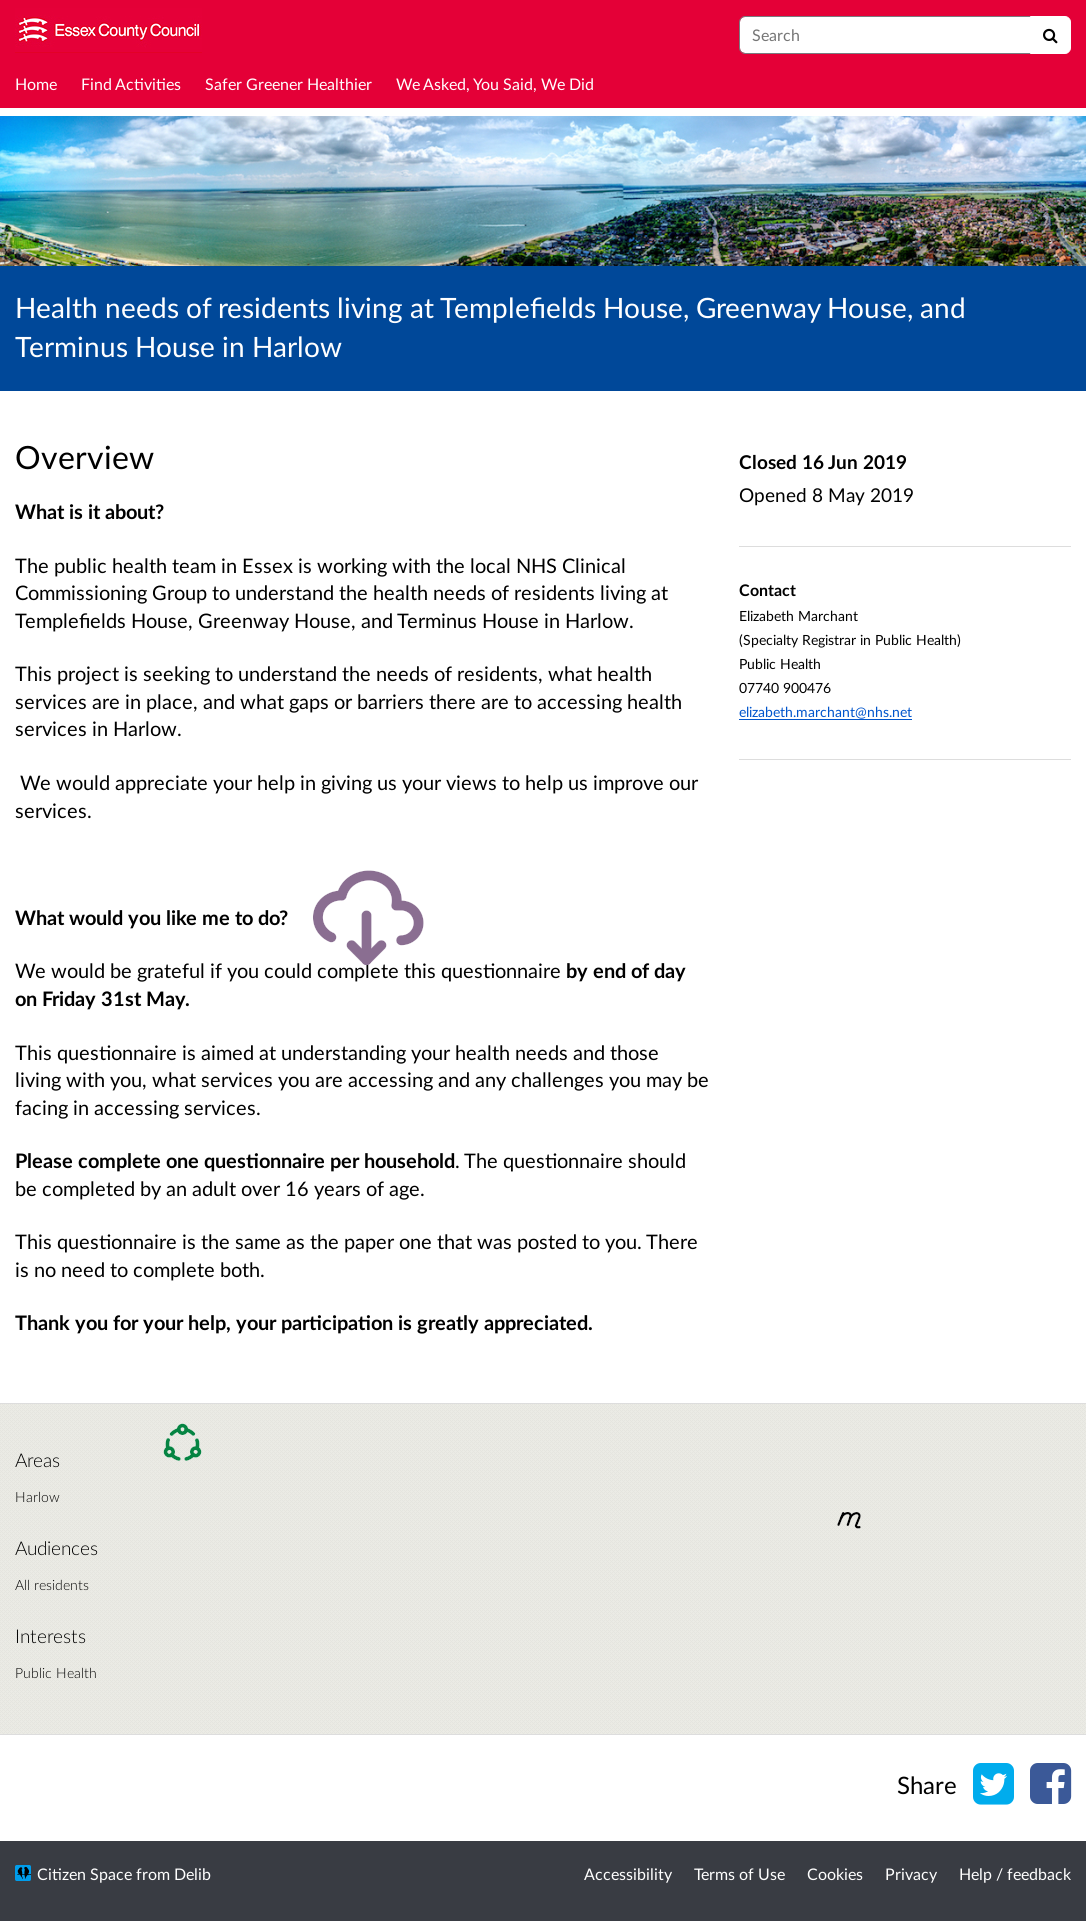 Image resolution: width=1086 pixels, height=1921 pixels. I want to click on download file from cloud storage, so click(366, 910).